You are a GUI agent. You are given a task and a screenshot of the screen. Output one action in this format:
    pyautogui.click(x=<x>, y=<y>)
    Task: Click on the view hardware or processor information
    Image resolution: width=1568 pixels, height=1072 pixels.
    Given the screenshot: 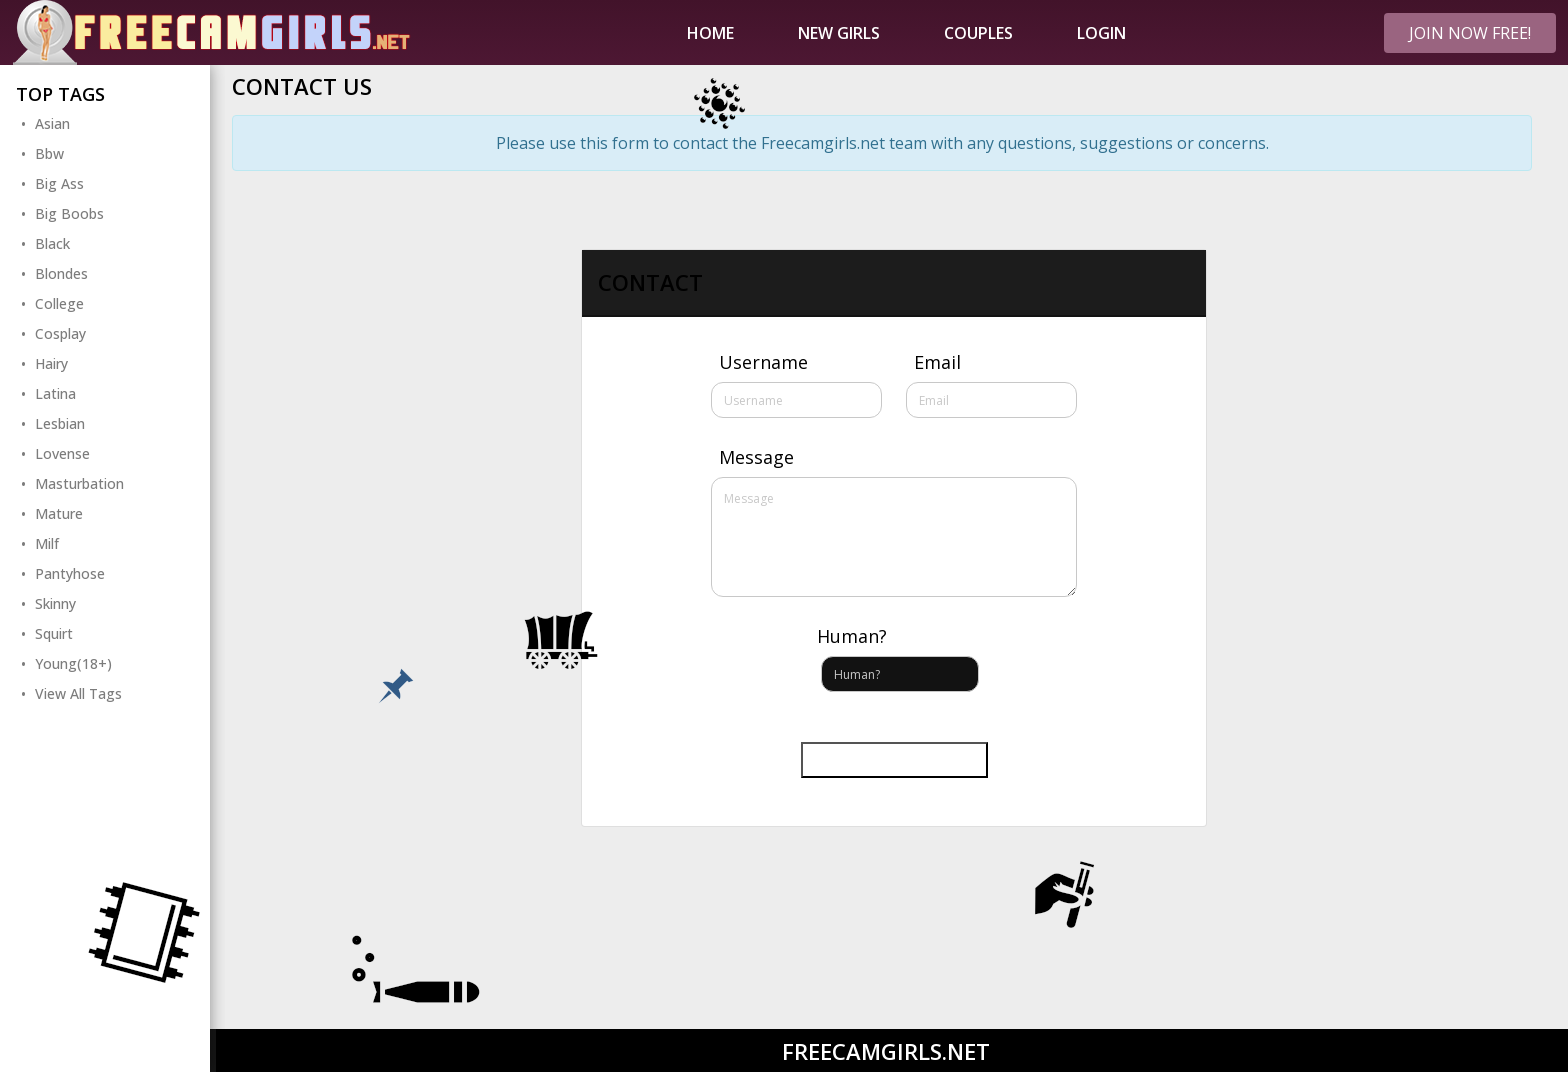 What is the action you would take?
    pyautogui.click(x=143, y=933)
    